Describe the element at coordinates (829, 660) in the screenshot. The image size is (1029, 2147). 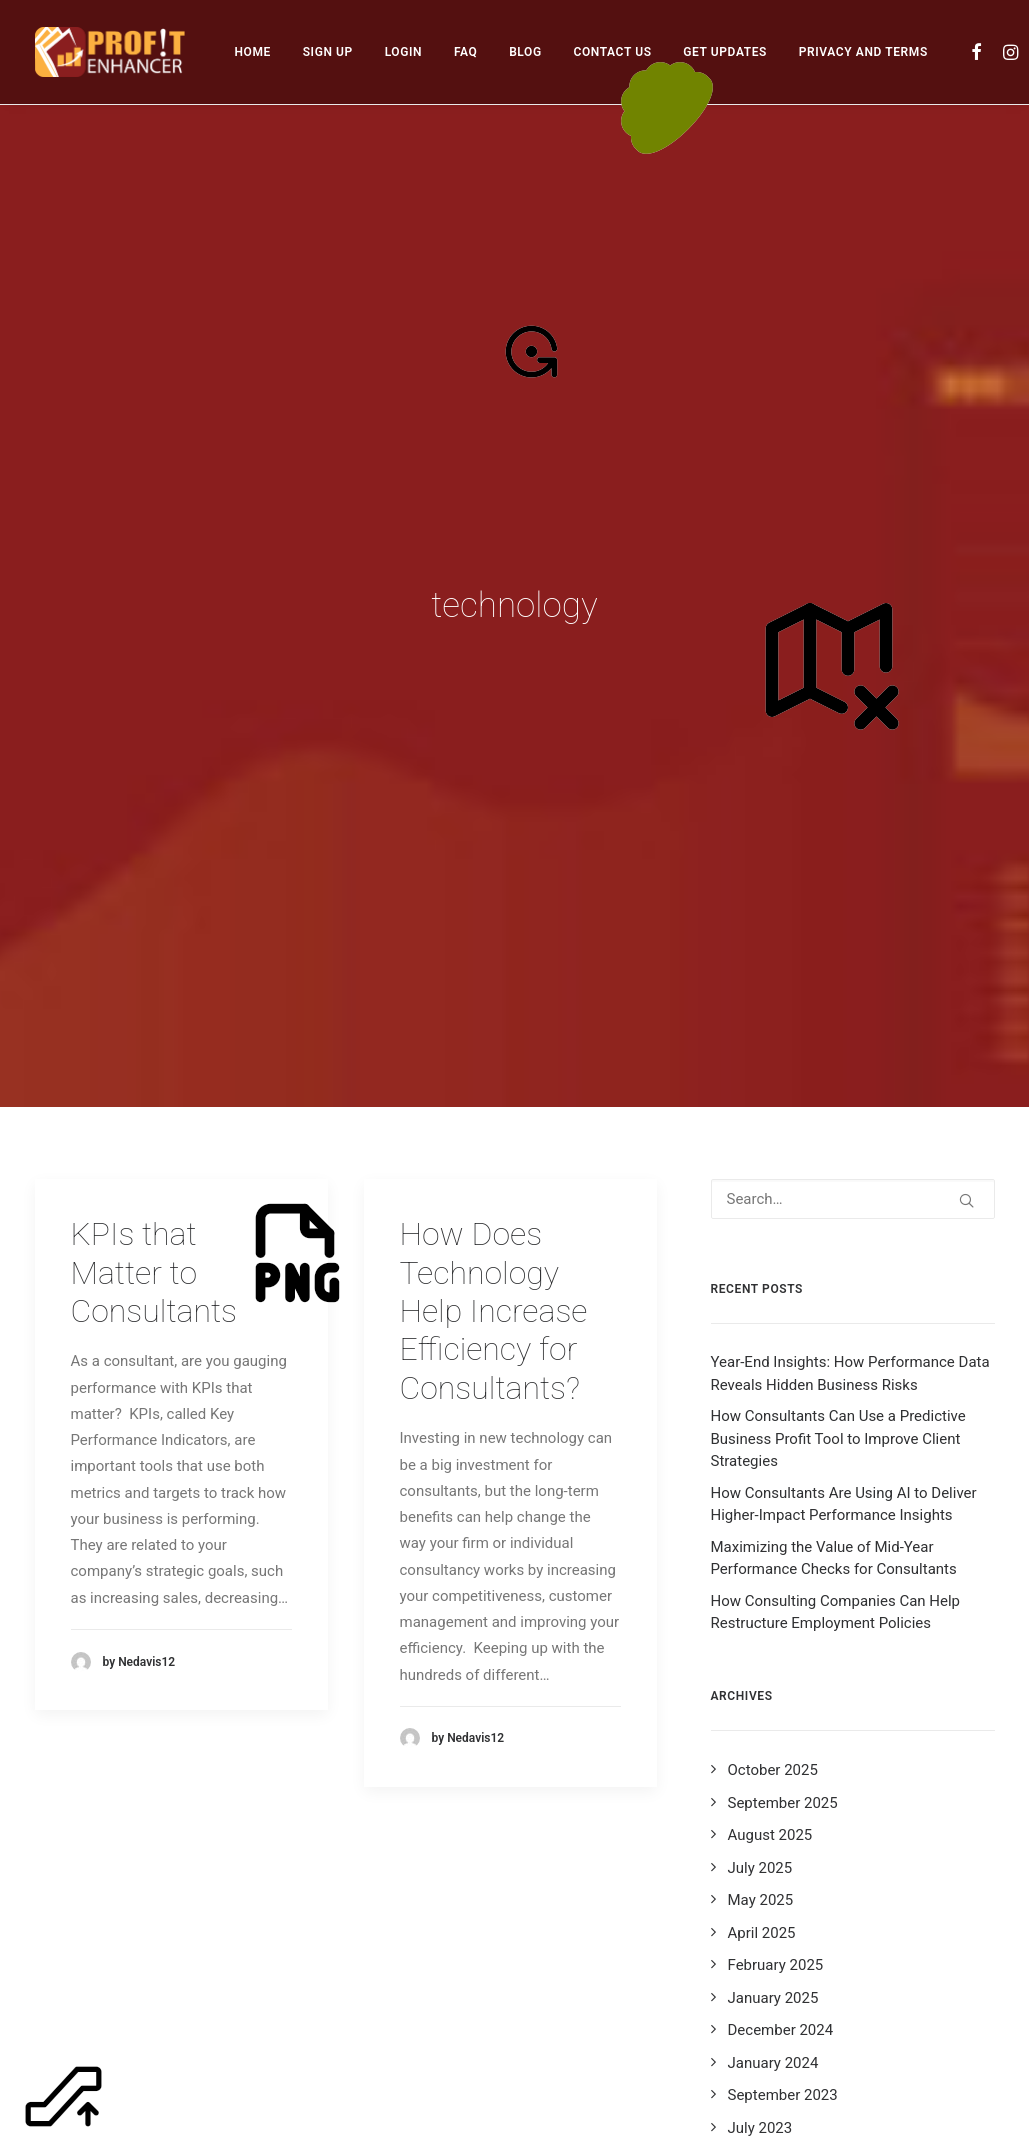
I see `remove a saved map or location` at that location.